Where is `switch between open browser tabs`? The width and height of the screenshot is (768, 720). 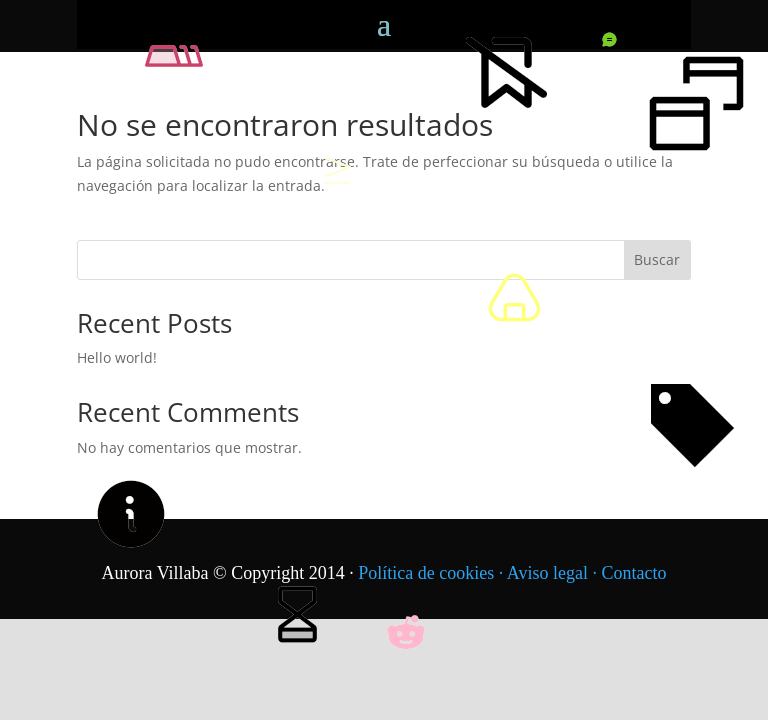 switch between open browser tabs is located at coordinates (174, 56).